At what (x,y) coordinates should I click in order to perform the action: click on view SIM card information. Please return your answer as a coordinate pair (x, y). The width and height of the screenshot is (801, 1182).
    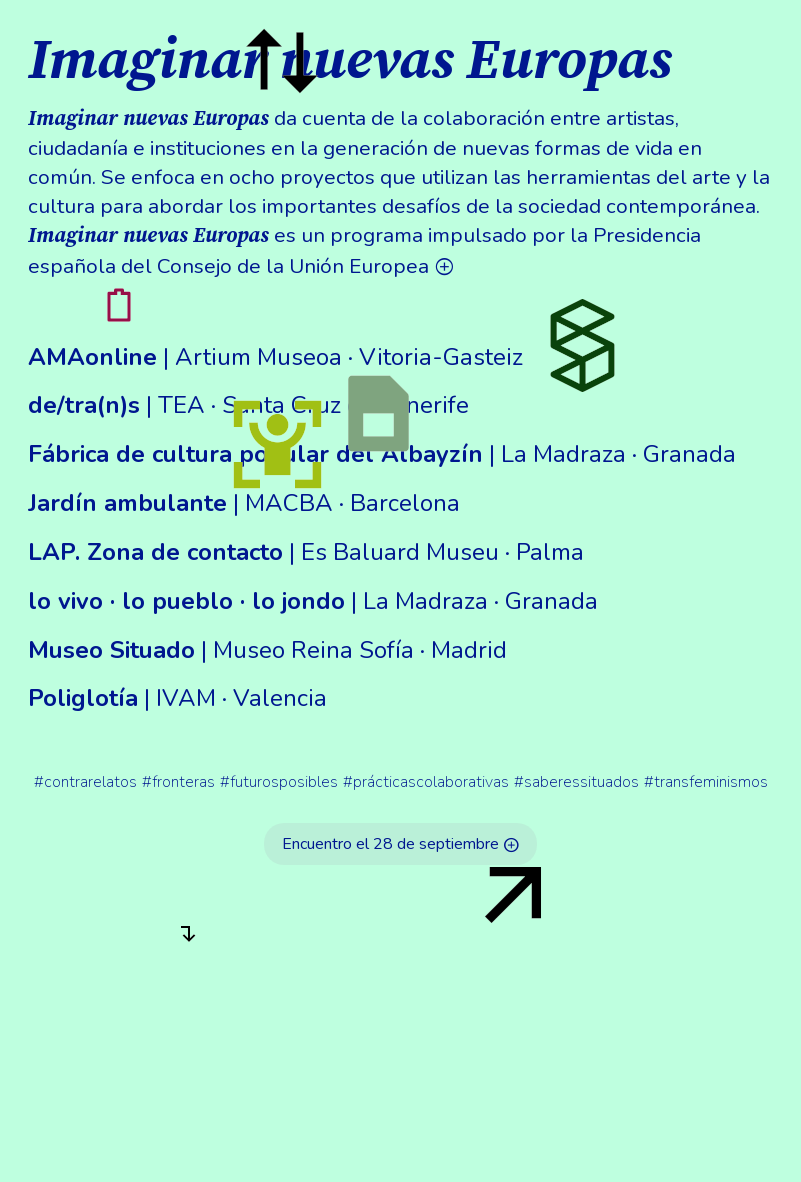
    Looking at the image, I should click on (378, 413).